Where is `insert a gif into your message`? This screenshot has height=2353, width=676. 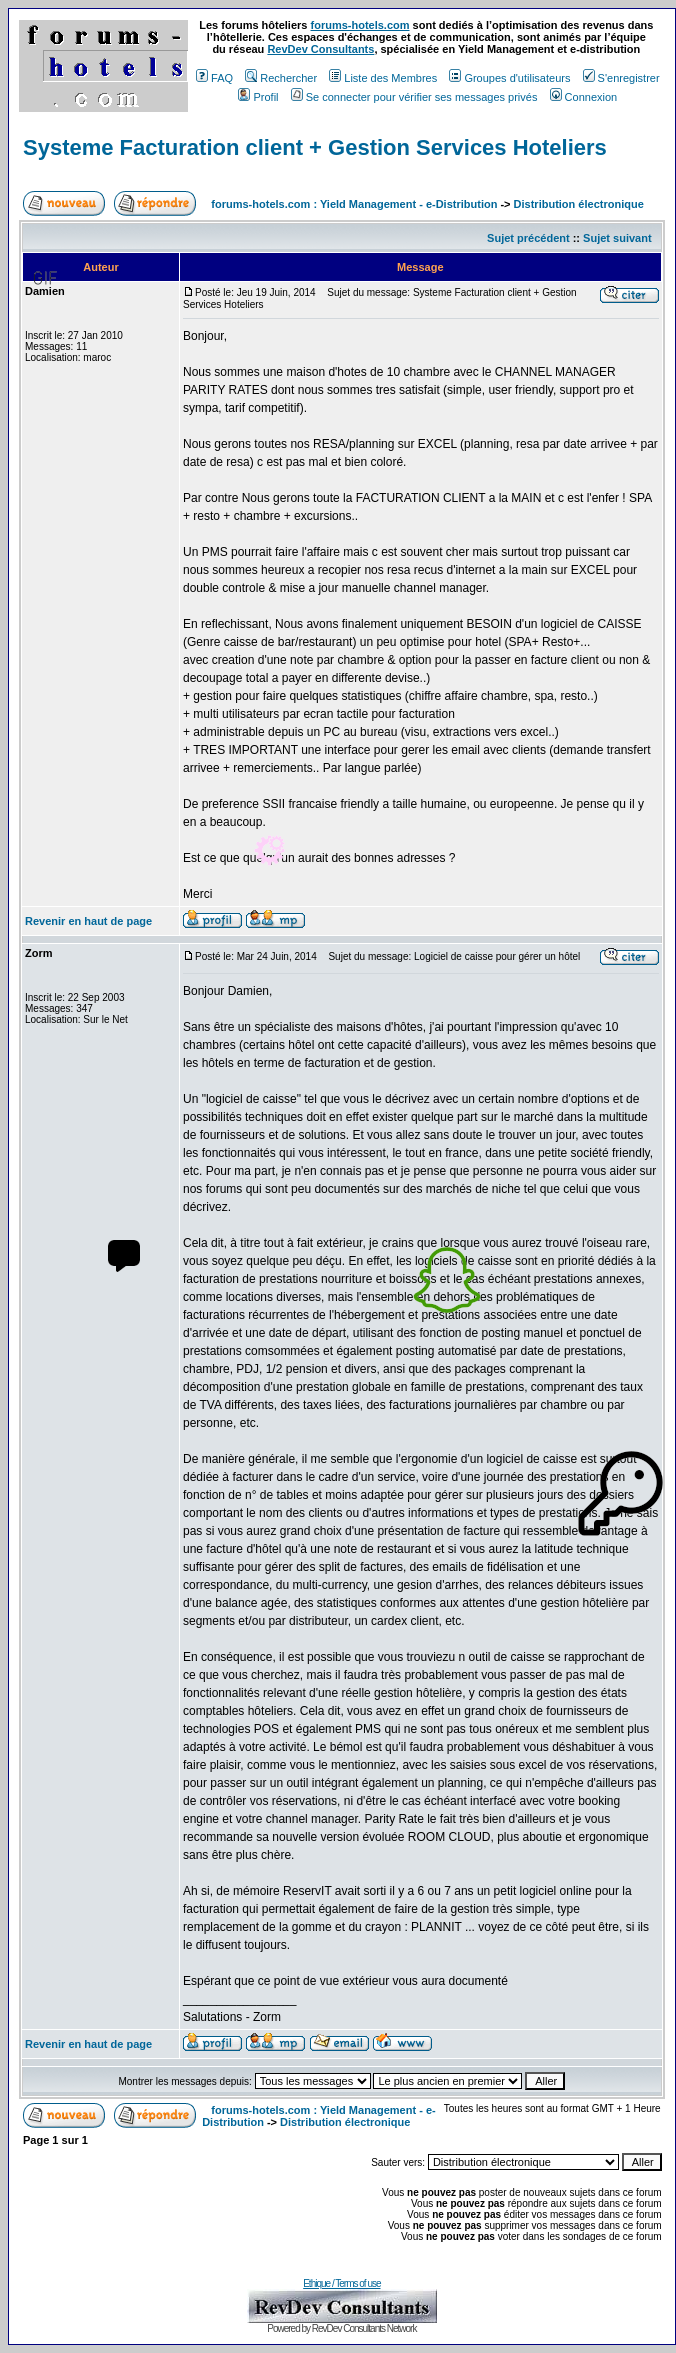
insert a gif into your message is located at coordinates (45, 278).